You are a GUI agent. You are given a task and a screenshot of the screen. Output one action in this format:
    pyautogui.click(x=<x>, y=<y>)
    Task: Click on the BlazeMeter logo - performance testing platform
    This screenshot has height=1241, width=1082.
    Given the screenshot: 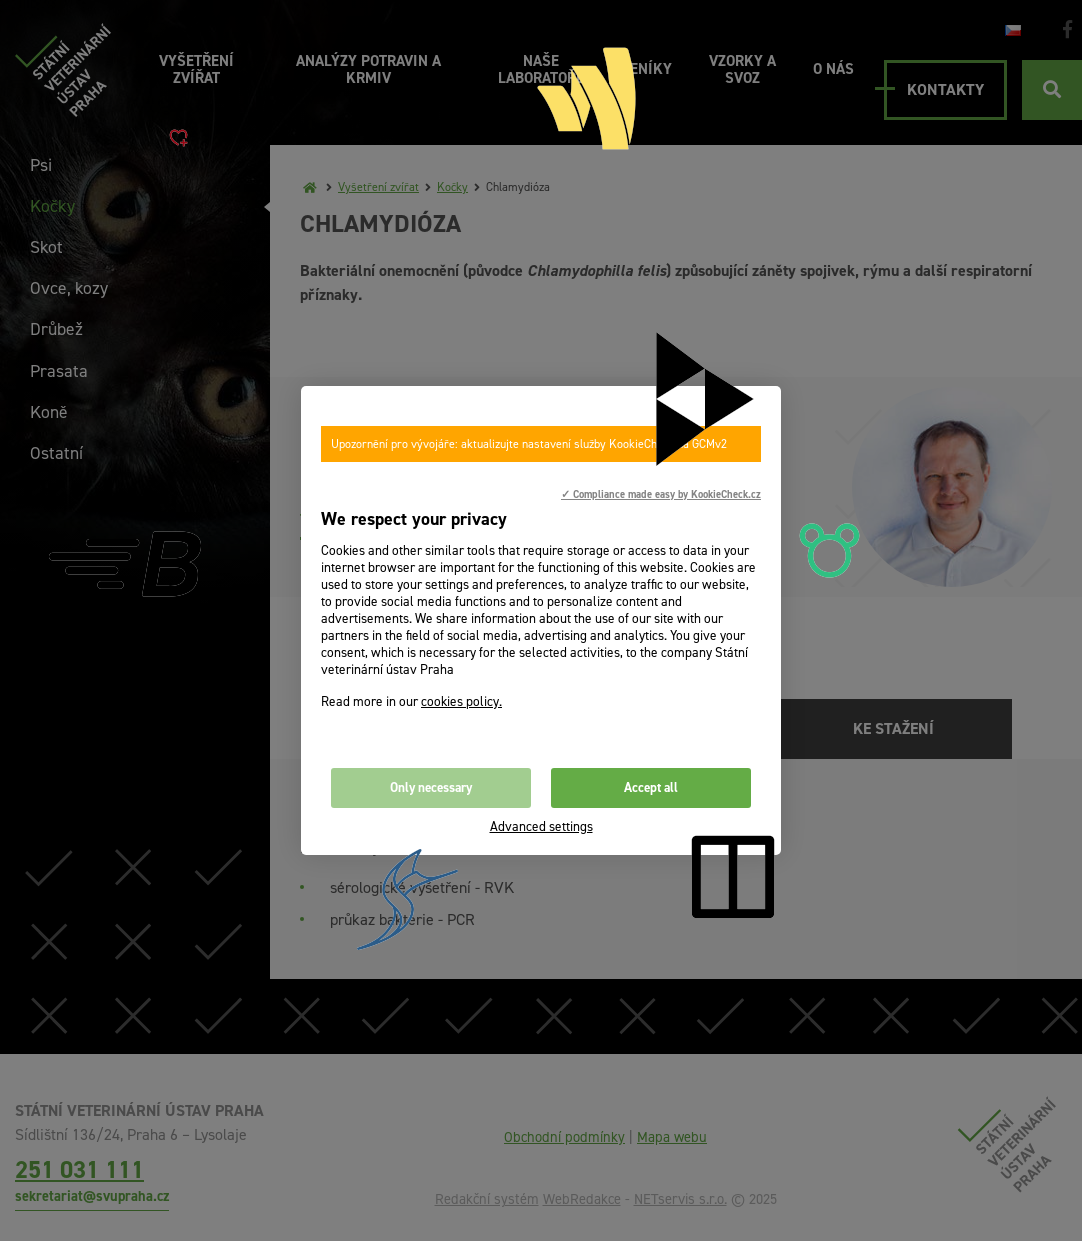 What is the action you would take?
    pyautogui.click(x=125, y=564)
    